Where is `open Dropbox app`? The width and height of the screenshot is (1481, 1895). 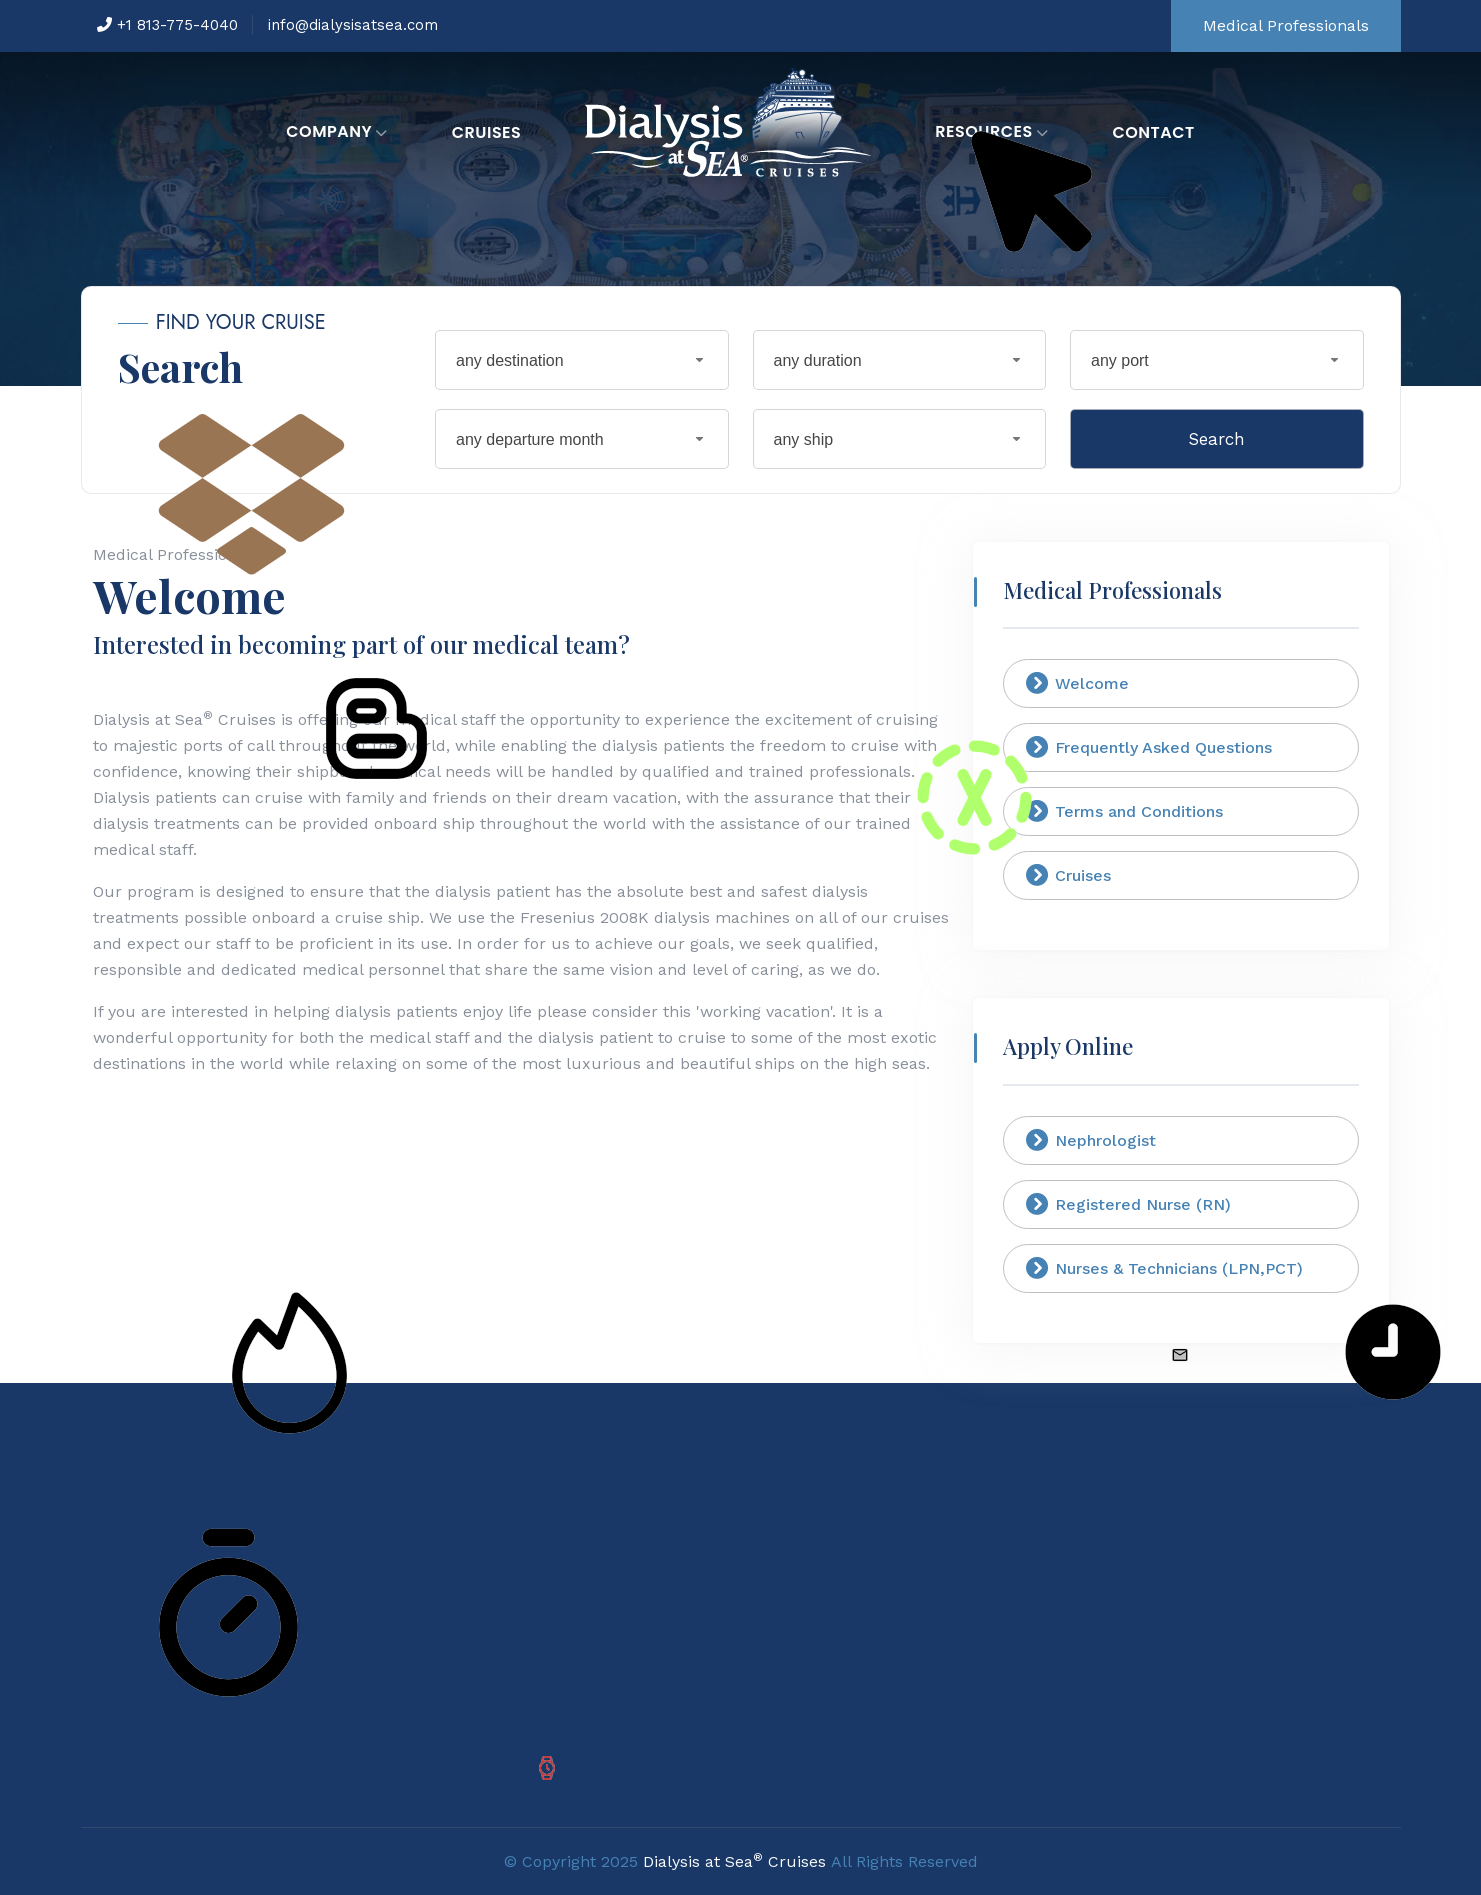 open Dropbox app is located at coordinates (251, 484).